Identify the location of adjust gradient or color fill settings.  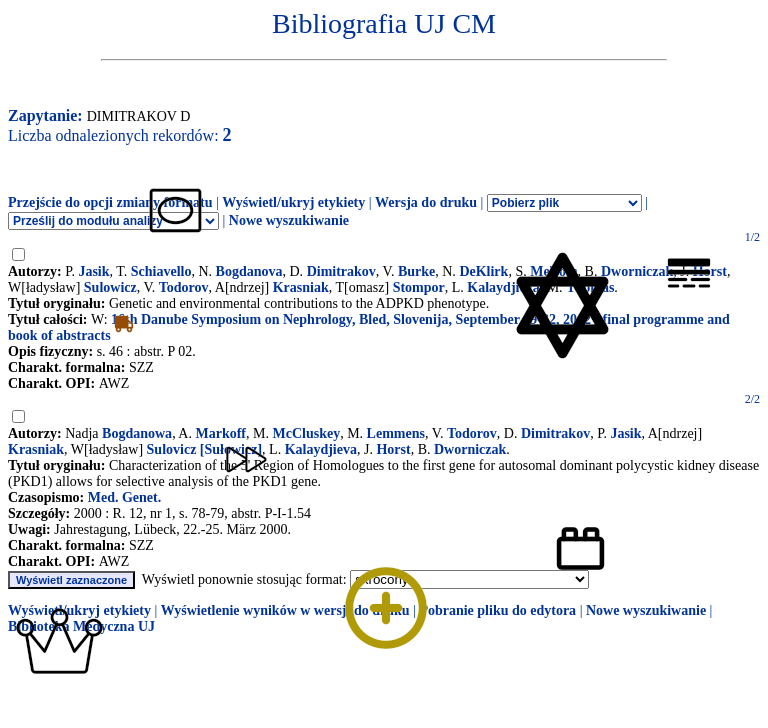
(689, 273).